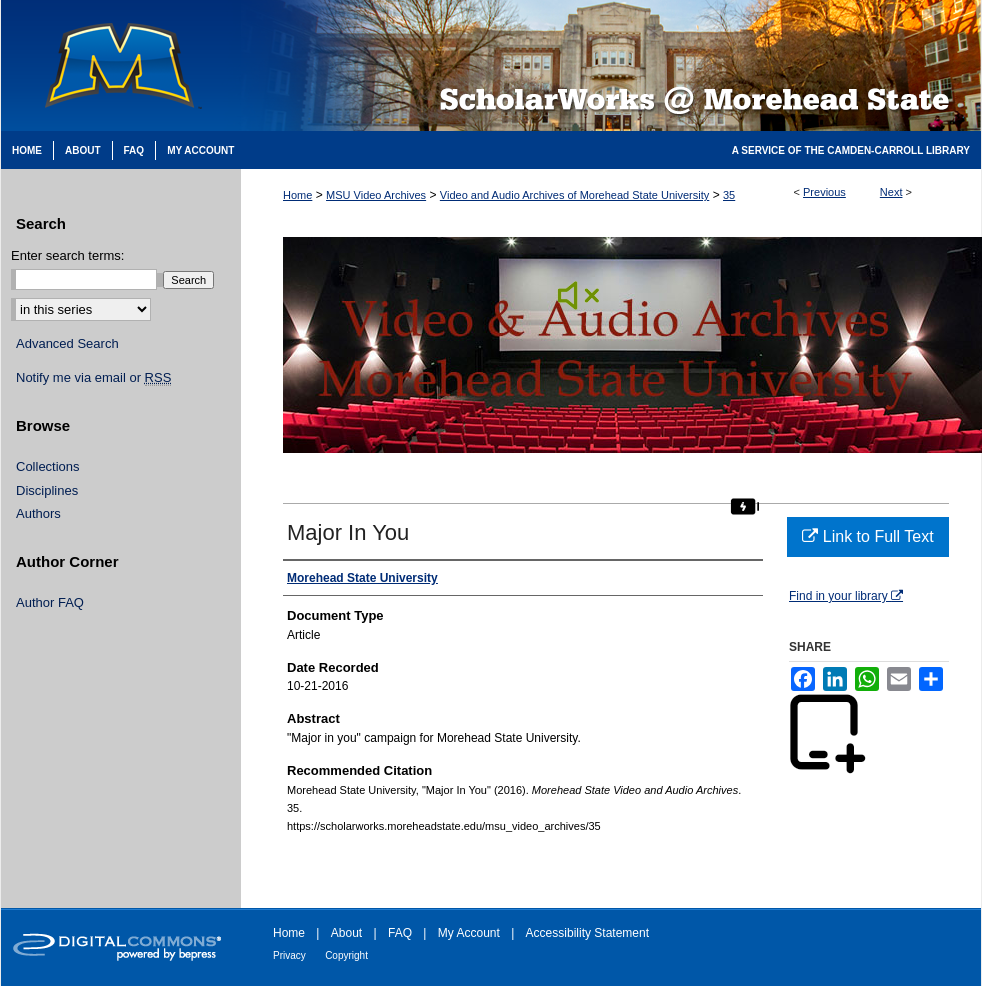 This screenshot has height=986, width=982. I want to click on add a new iPad device, so click(824, 732).